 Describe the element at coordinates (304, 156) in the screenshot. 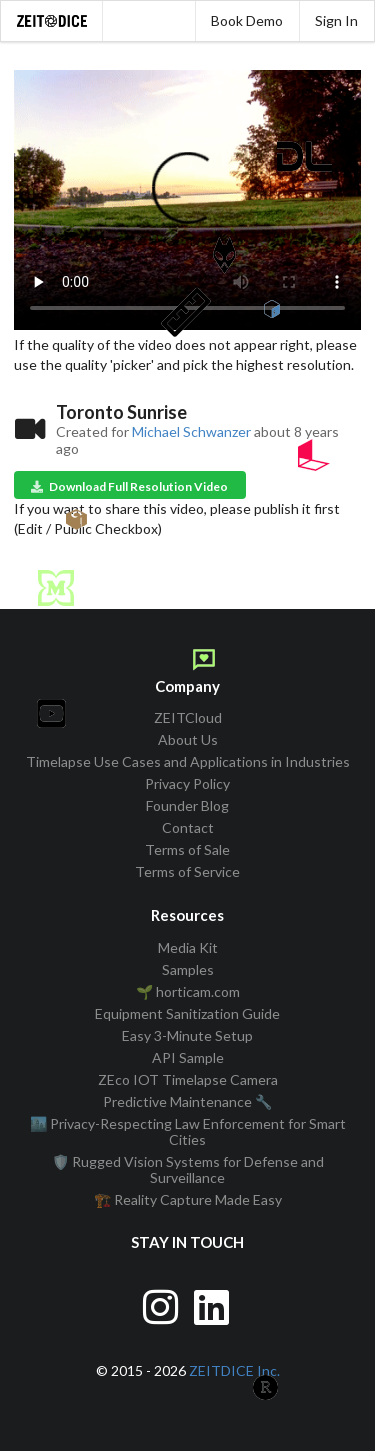

I see `debrid-link service logo` at that location.